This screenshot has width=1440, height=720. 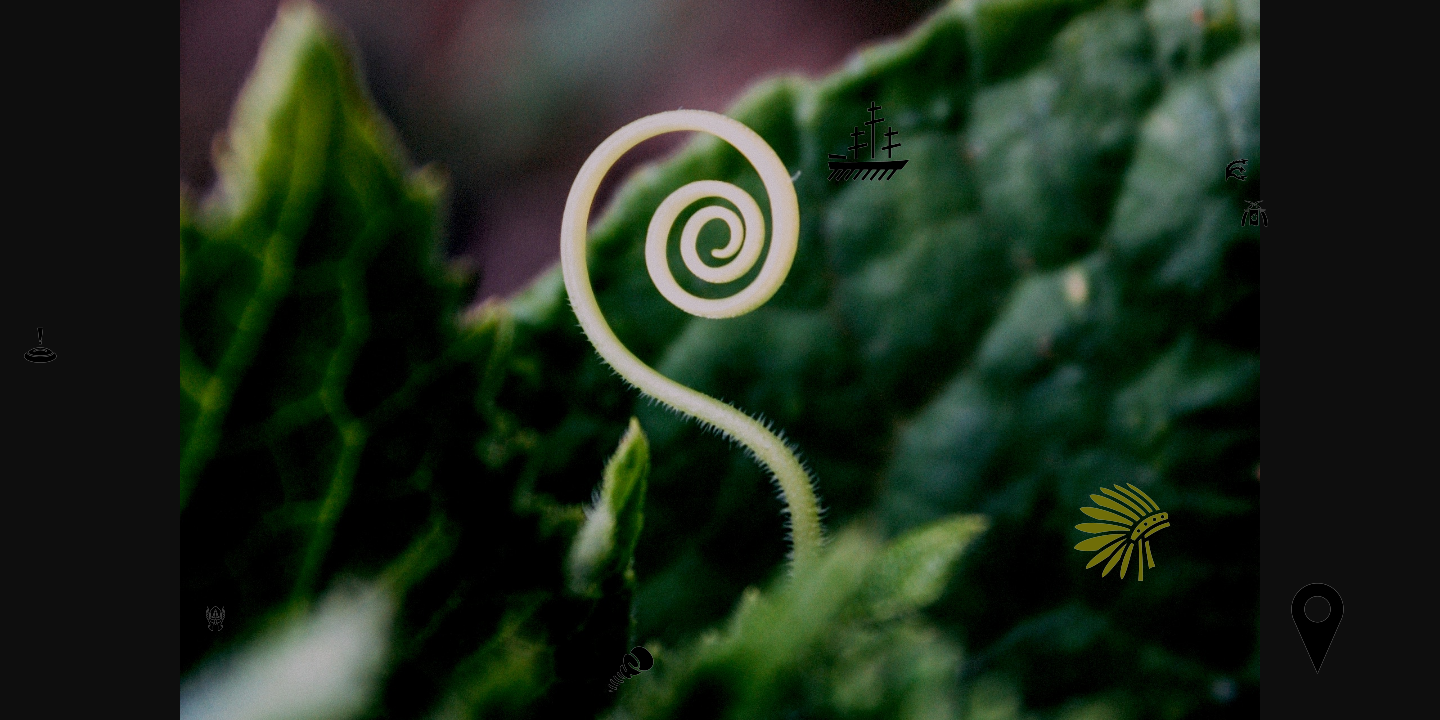 I want to click on spring-loaded boxing glove or punch gag, so click(x=631, y=669).